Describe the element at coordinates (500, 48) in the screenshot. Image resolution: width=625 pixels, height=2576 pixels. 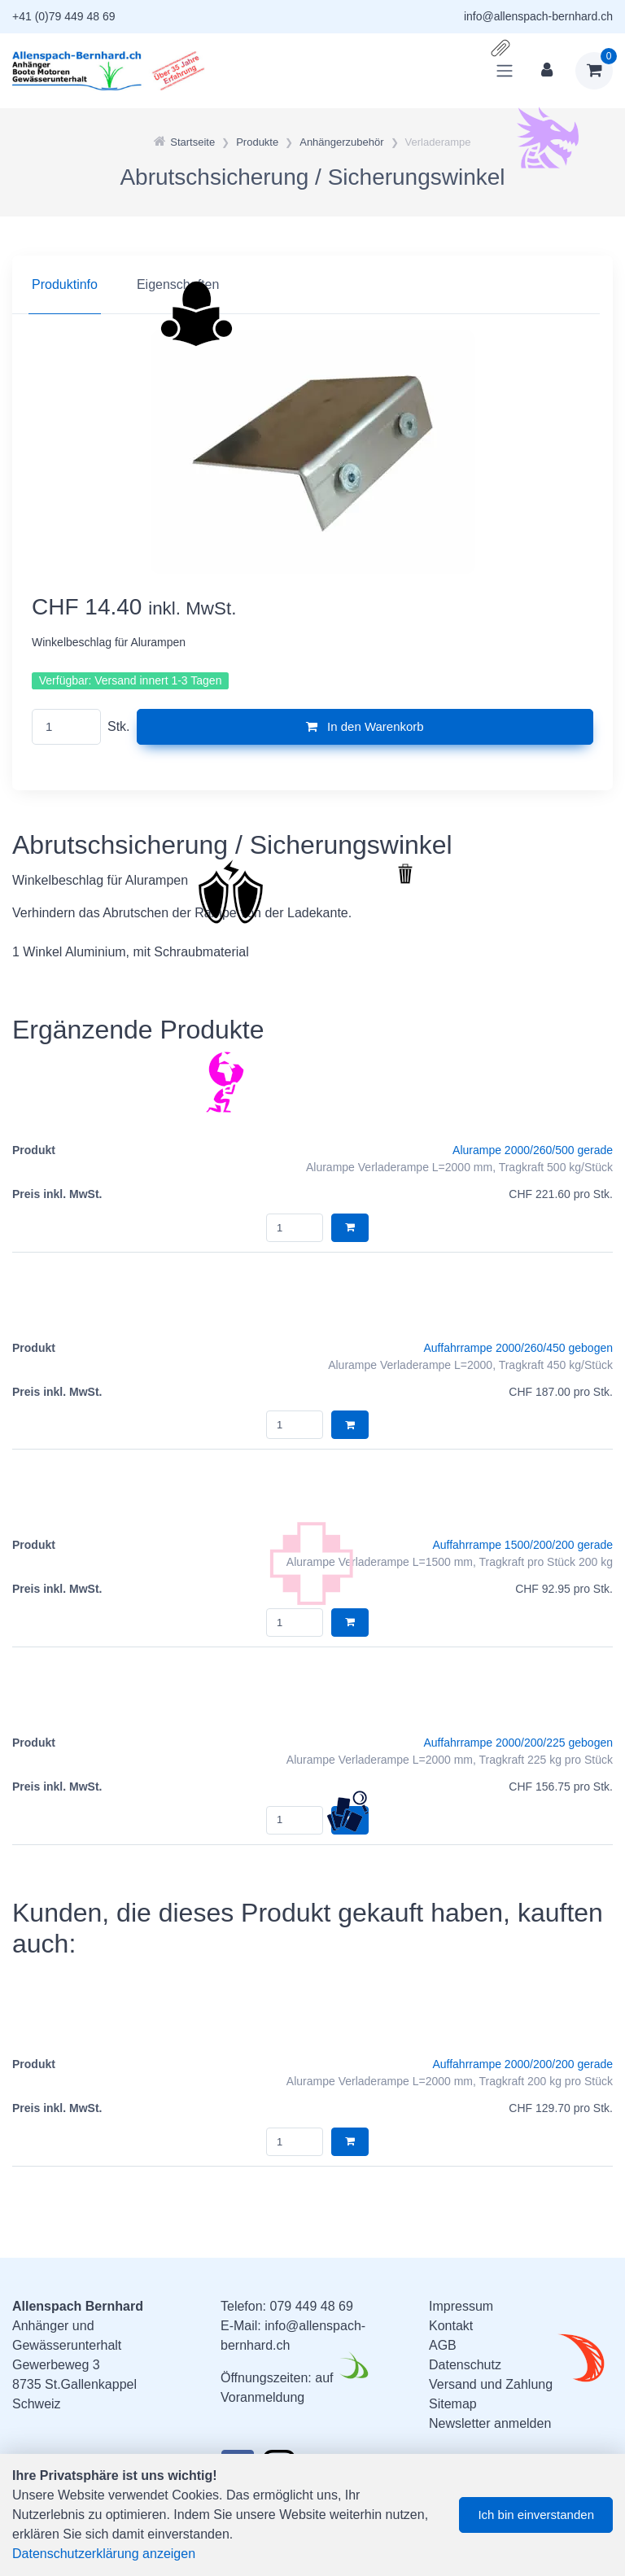
I see `attach a file to your message` at that location.